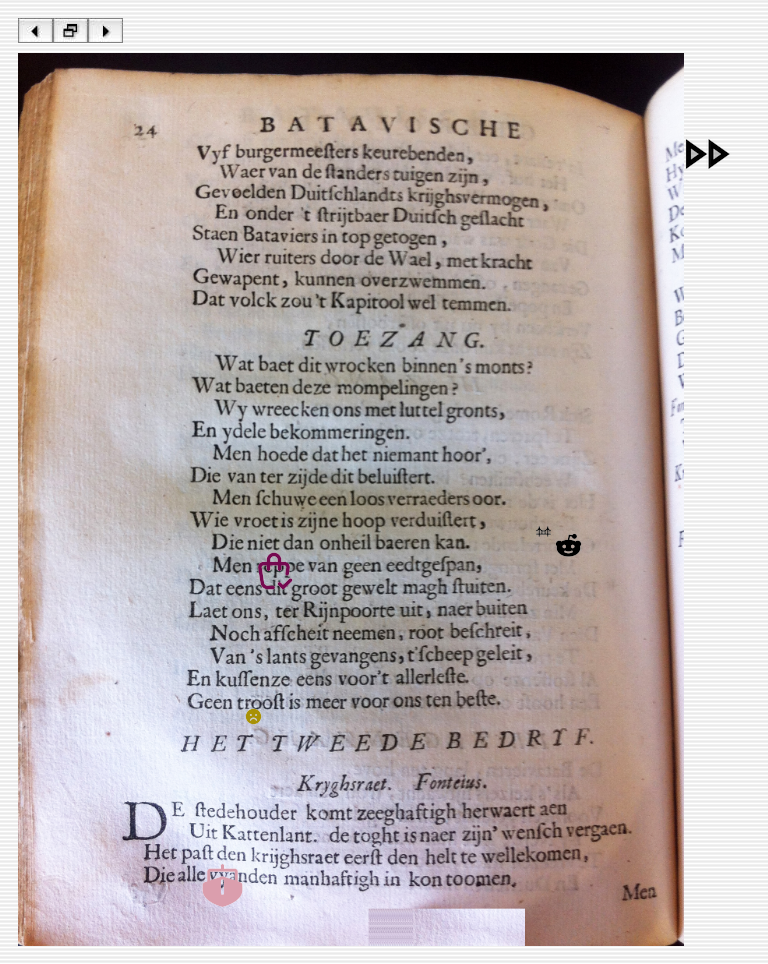 This screenshot has width=768, height=964. Describe the element at coordinates (706, 154) in the screenshot. I see `skip forward in media playback` at that location.